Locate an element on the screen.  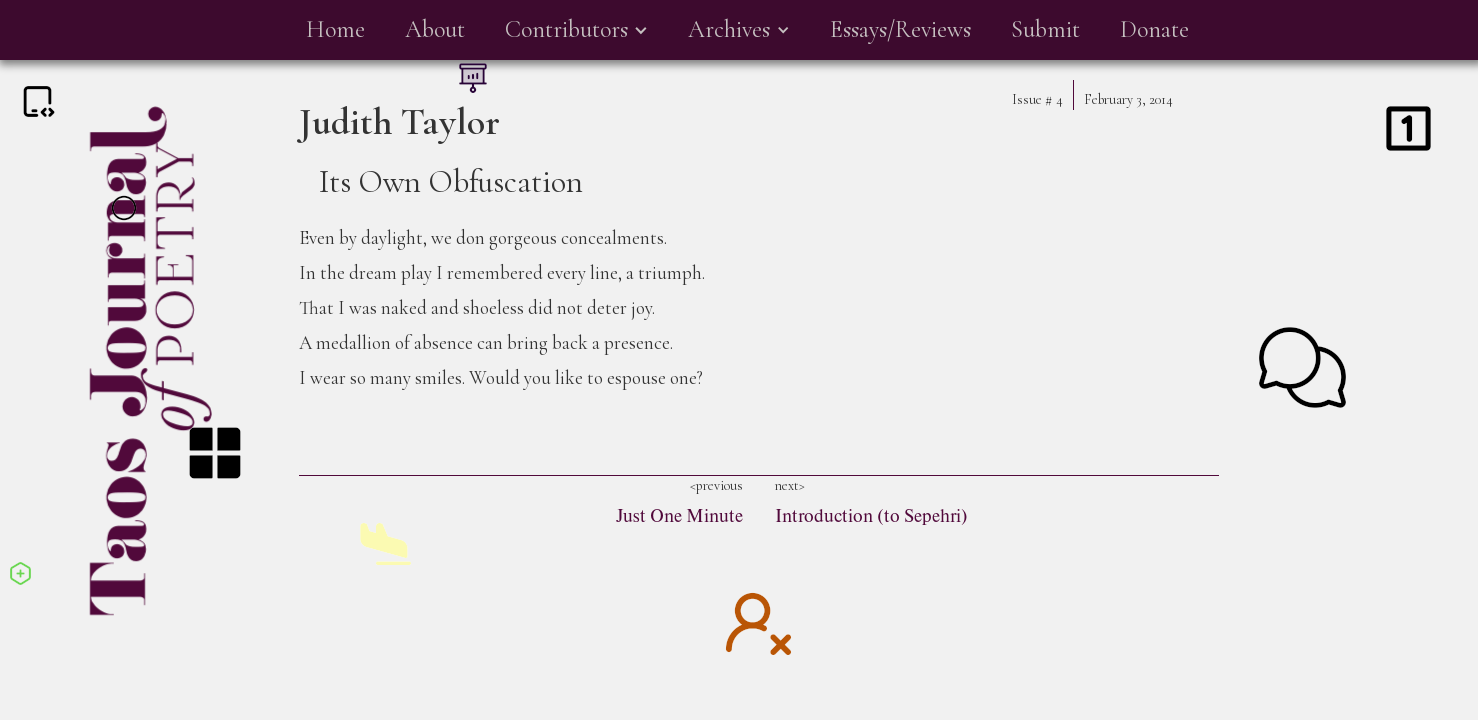
access code editor on tablet device is located at coordinates (37, 101).